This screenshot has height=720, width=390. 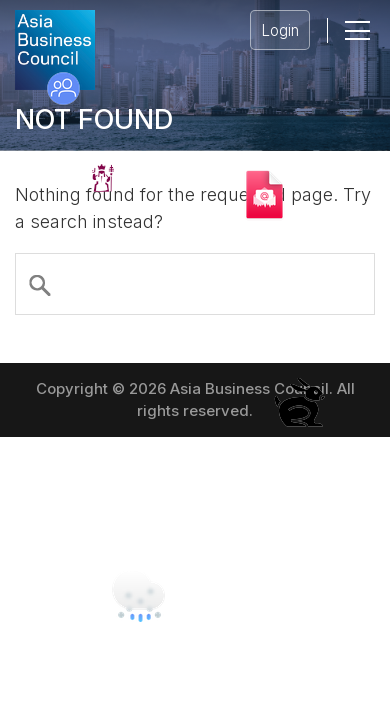 What do you see at coordinates (63, 88) in the screenshot?
I see `indicates shared or collaborative content` at bounding box center [63, 88].